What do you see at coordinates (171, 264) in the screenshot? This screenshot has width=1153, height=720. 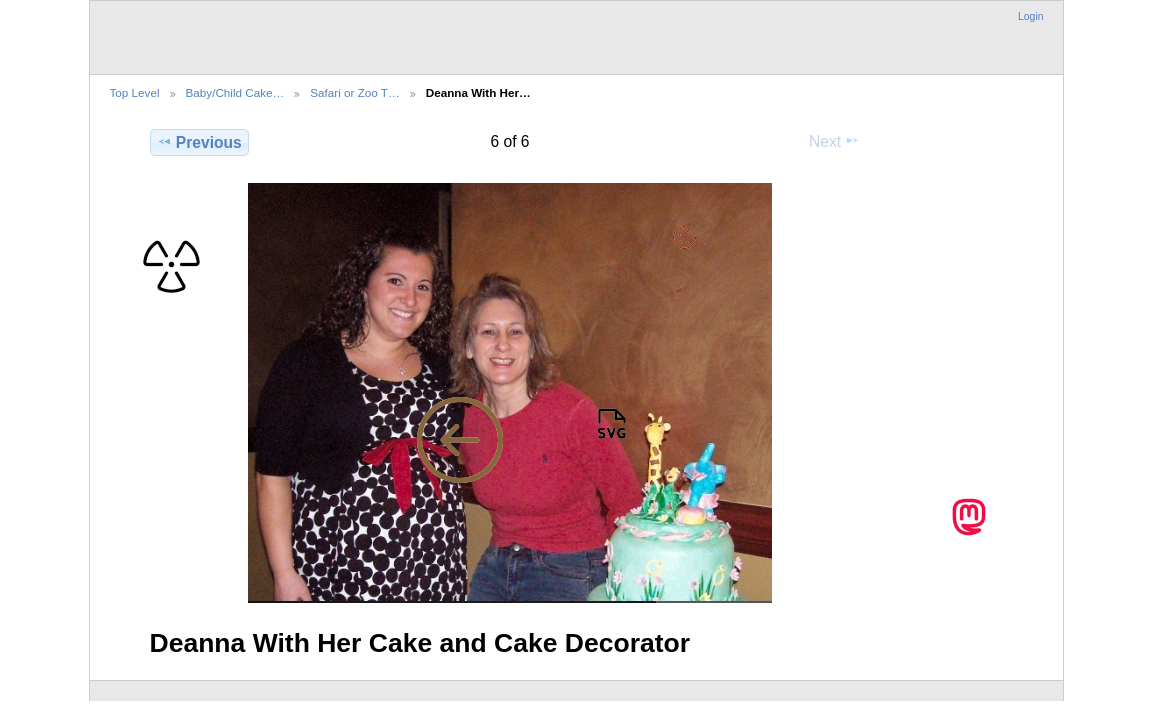 I see `indicates radioactive or hazardous material warning` at bounding box center [171, 264].